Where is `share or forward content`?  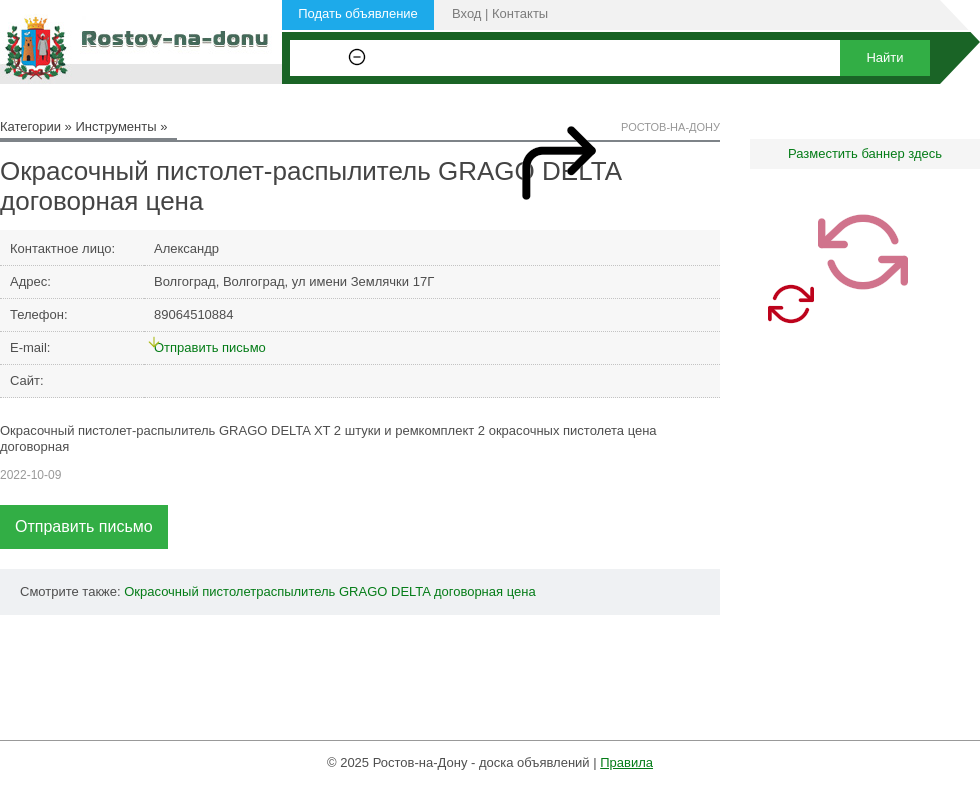 share or forward content is located at coordinates (559, 163).